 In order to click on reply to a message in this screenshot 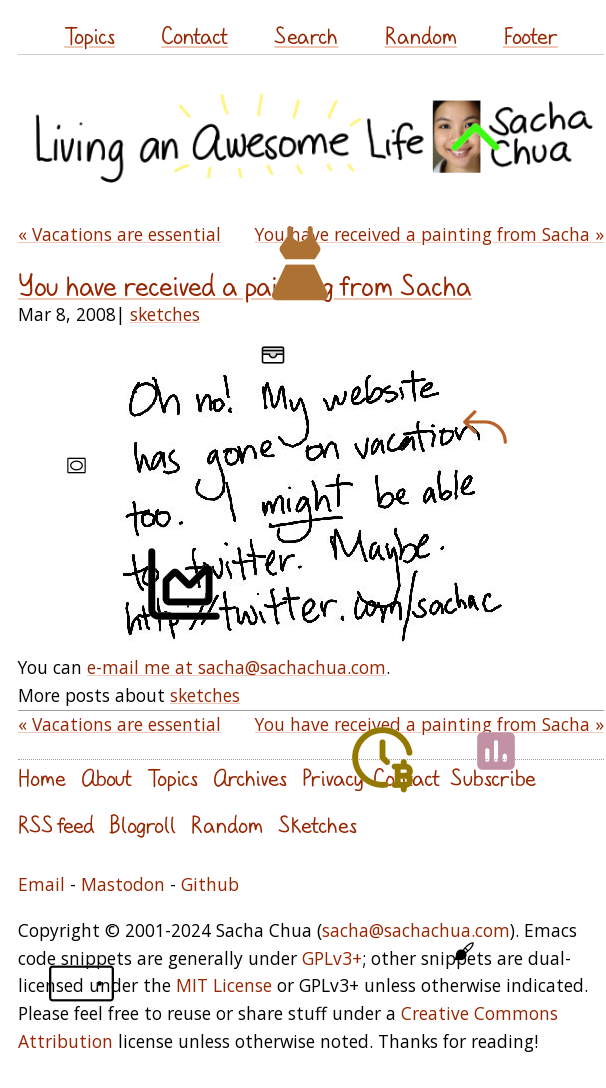, I will do `click(485, 427)`.